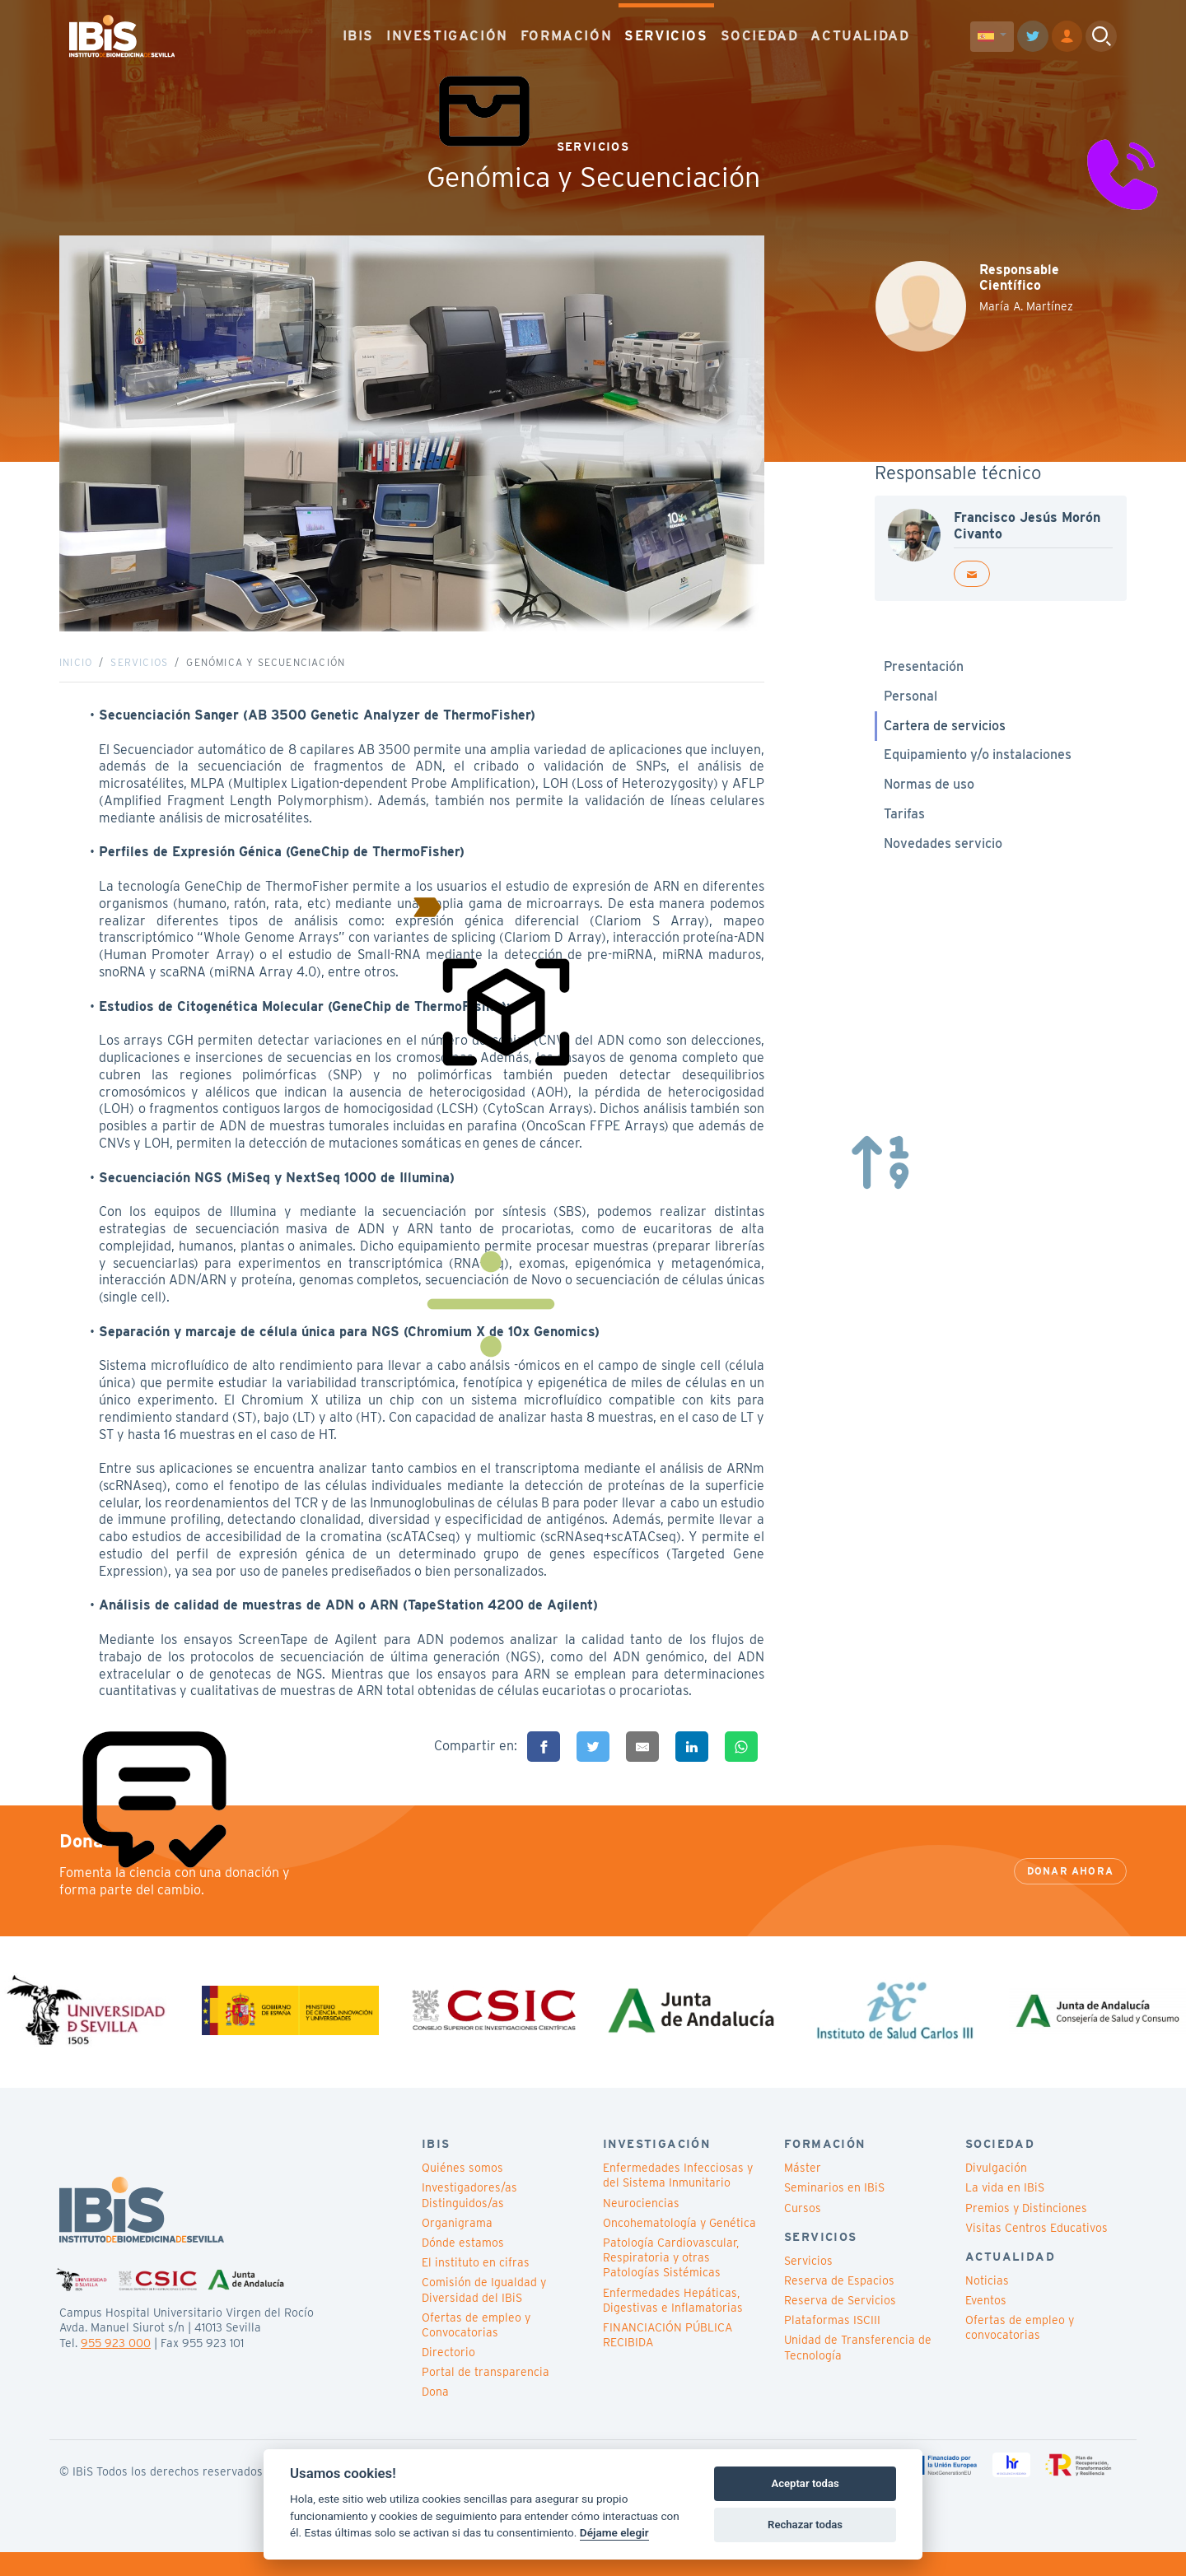  Describe the element at coordinates (484, 111) in the screenshot. I see `access your wallet or saved payment methods` at that location.